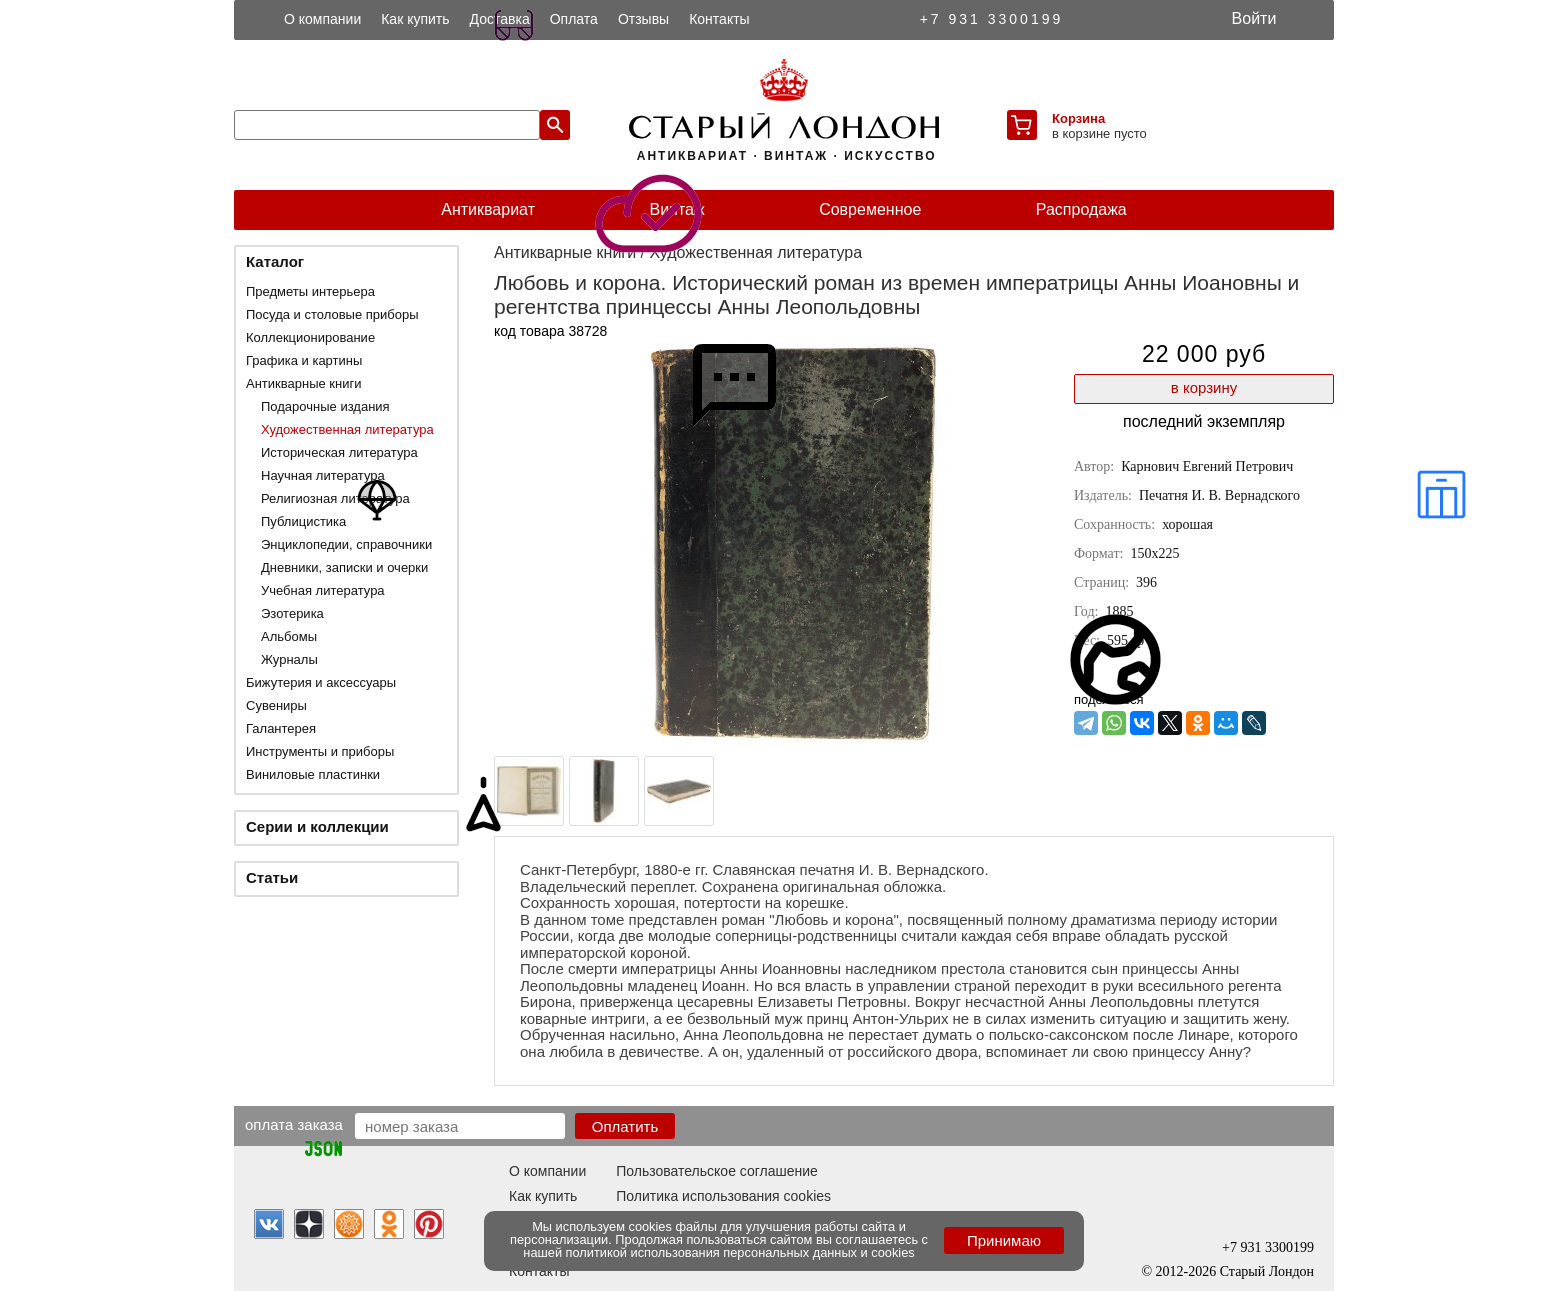 The height and width of the screenshot is (1291, 1568). Describe the element at coordinates (483, 805) in the screenshot. I see `navigate to current location` at that location.